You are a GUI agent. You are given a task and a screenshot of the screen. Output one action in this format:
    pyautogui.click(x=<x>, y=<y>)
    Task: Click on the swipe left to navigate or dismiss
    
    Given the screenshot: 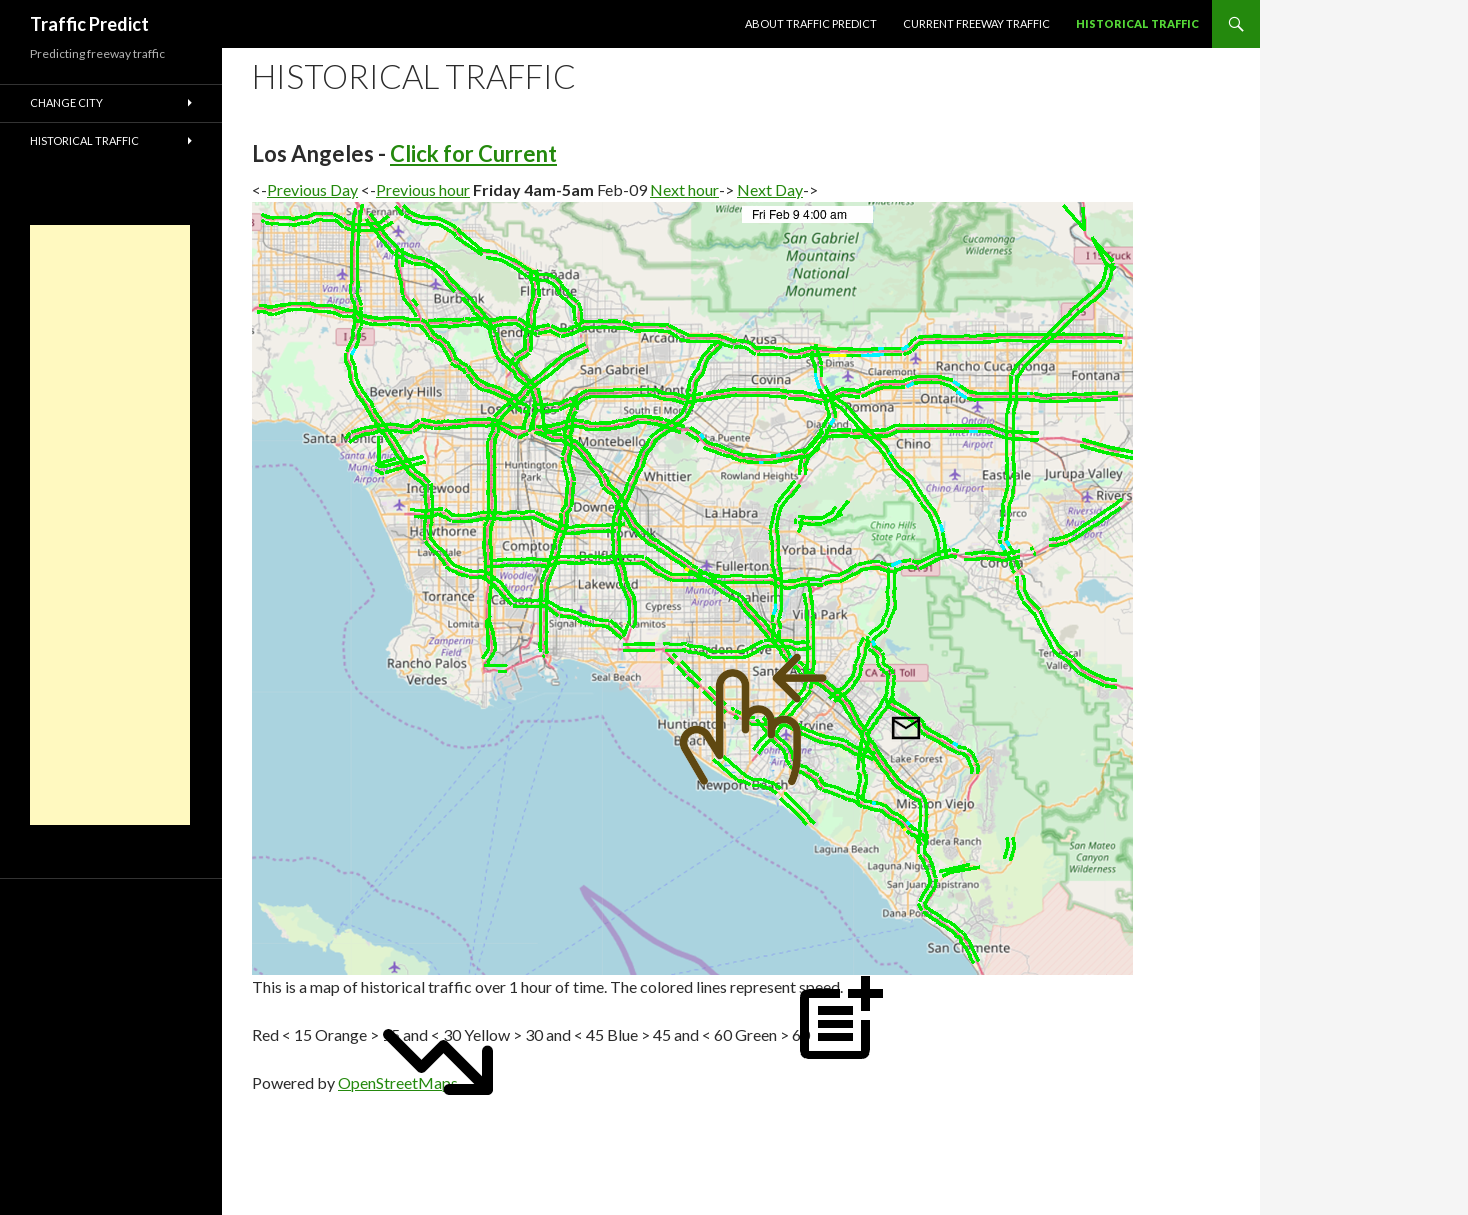 What is the action you would take?
    pyautogui.click(x=745, y=724)
    